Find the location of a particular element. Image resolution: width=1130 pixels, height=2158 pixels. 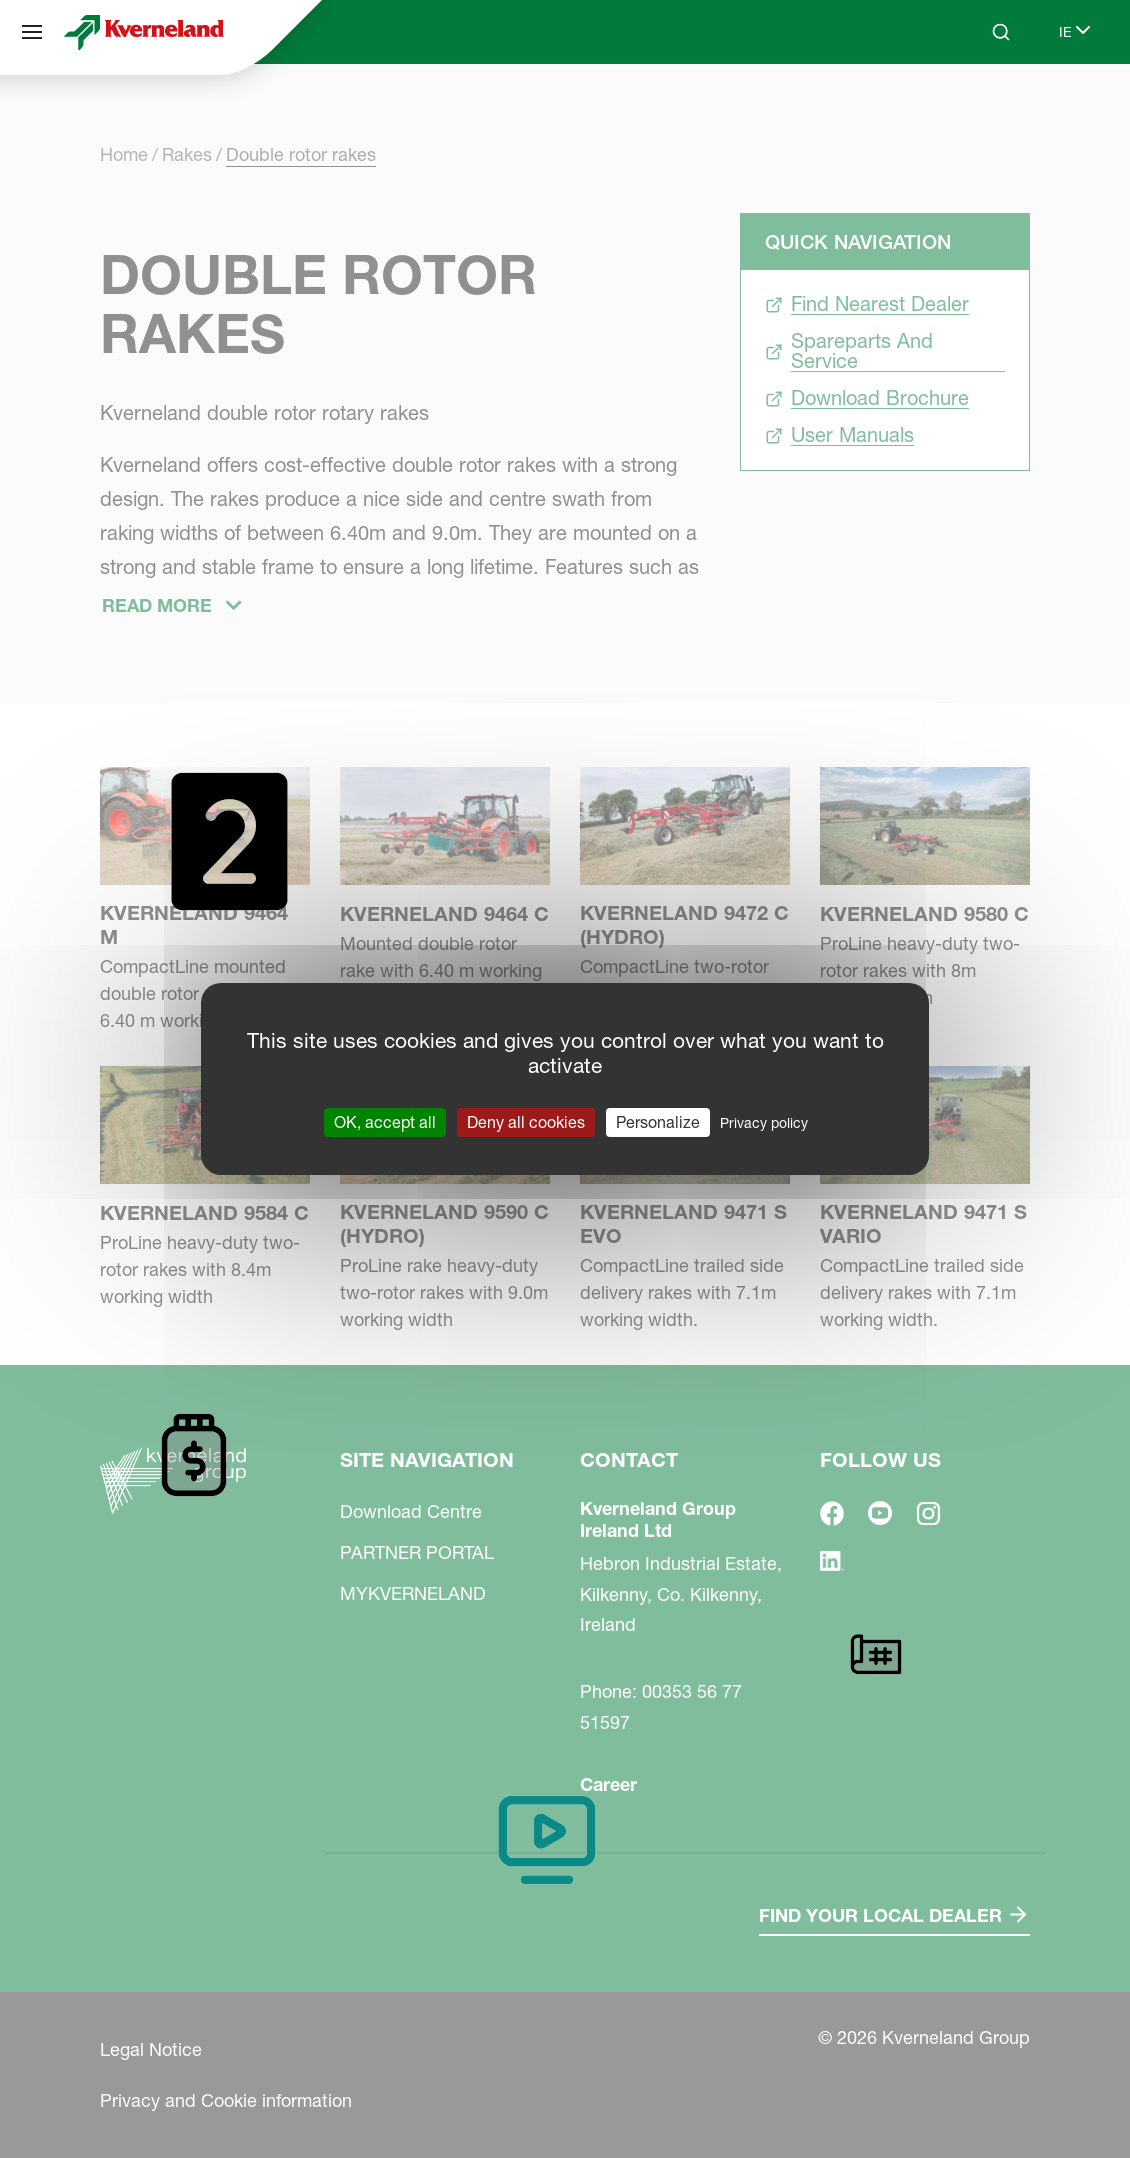

view project blueprints or technical plans is located at coordinates (876, 1656).